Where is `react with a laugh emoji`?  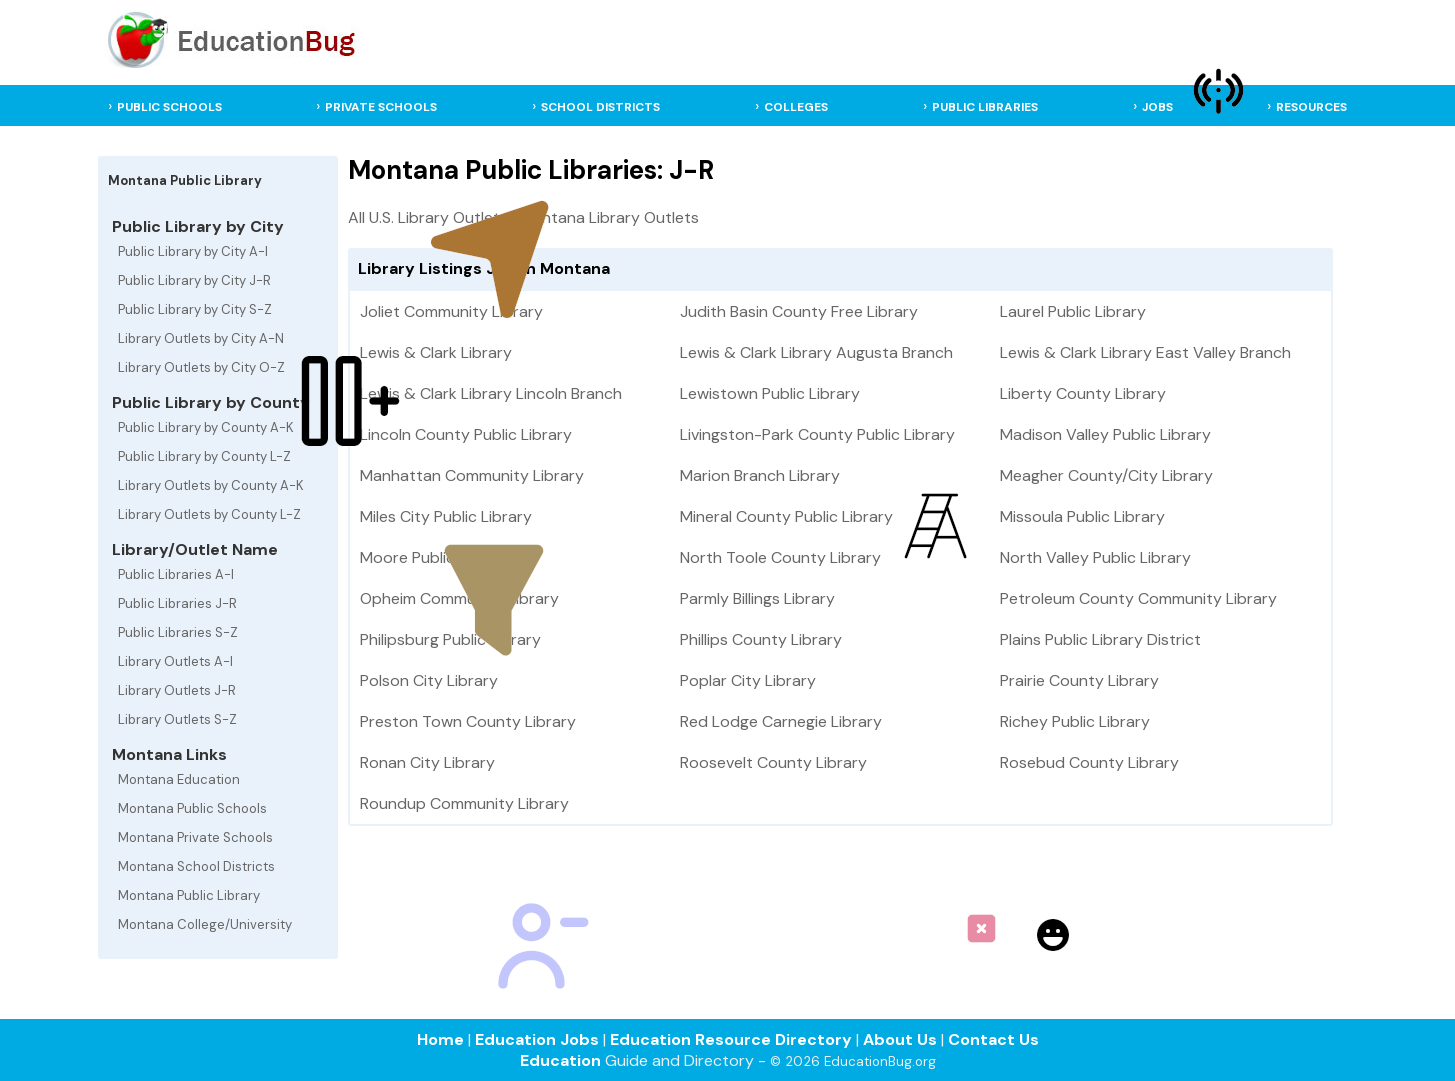
react with a laugh emoji is located at coordinates (1053, 935).